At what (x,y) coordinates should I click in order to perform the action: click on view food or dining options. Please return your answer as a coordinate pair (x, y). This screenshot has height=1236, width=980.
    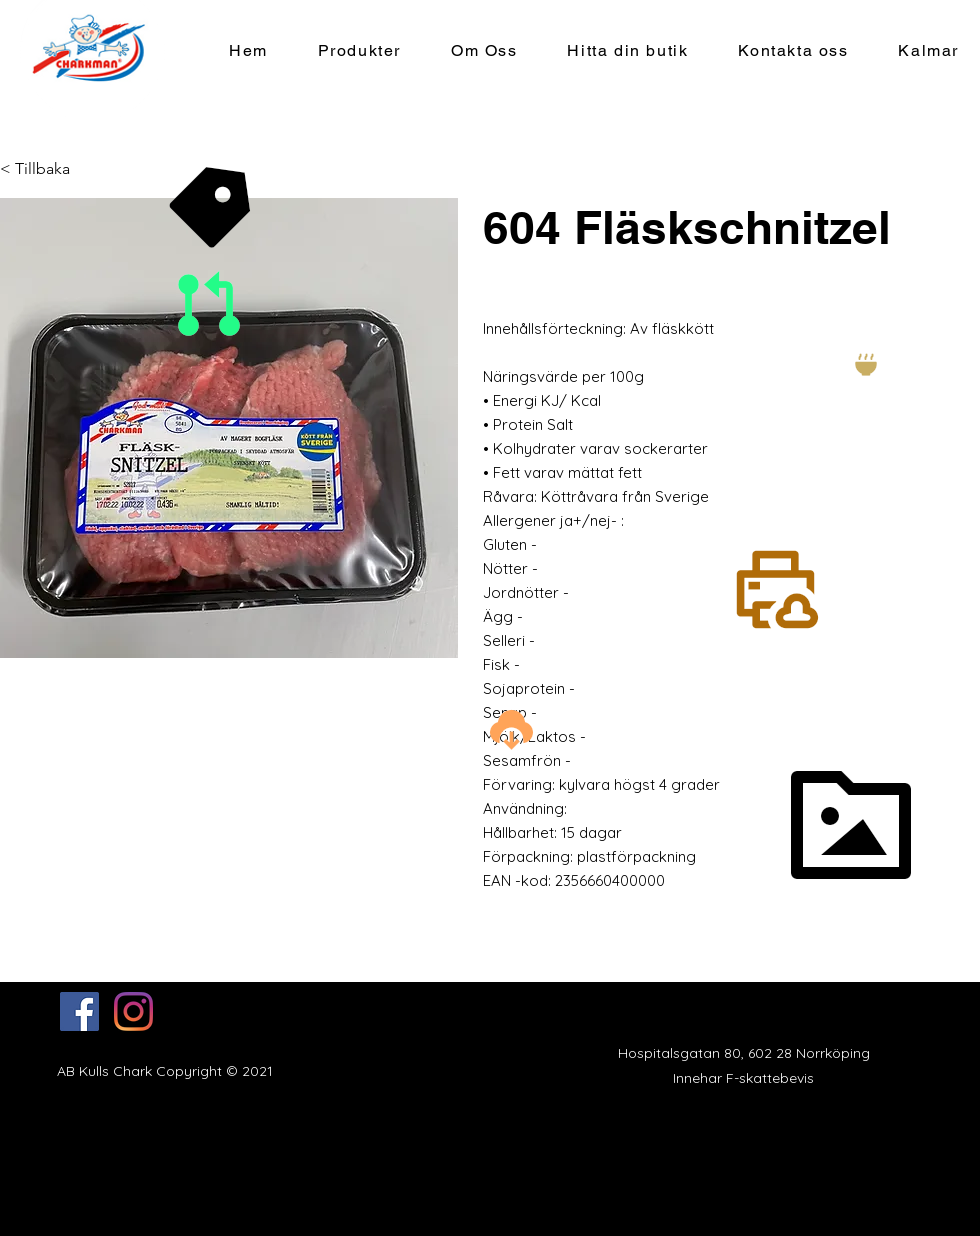
    Looking at the image, I should click on (866, 366).